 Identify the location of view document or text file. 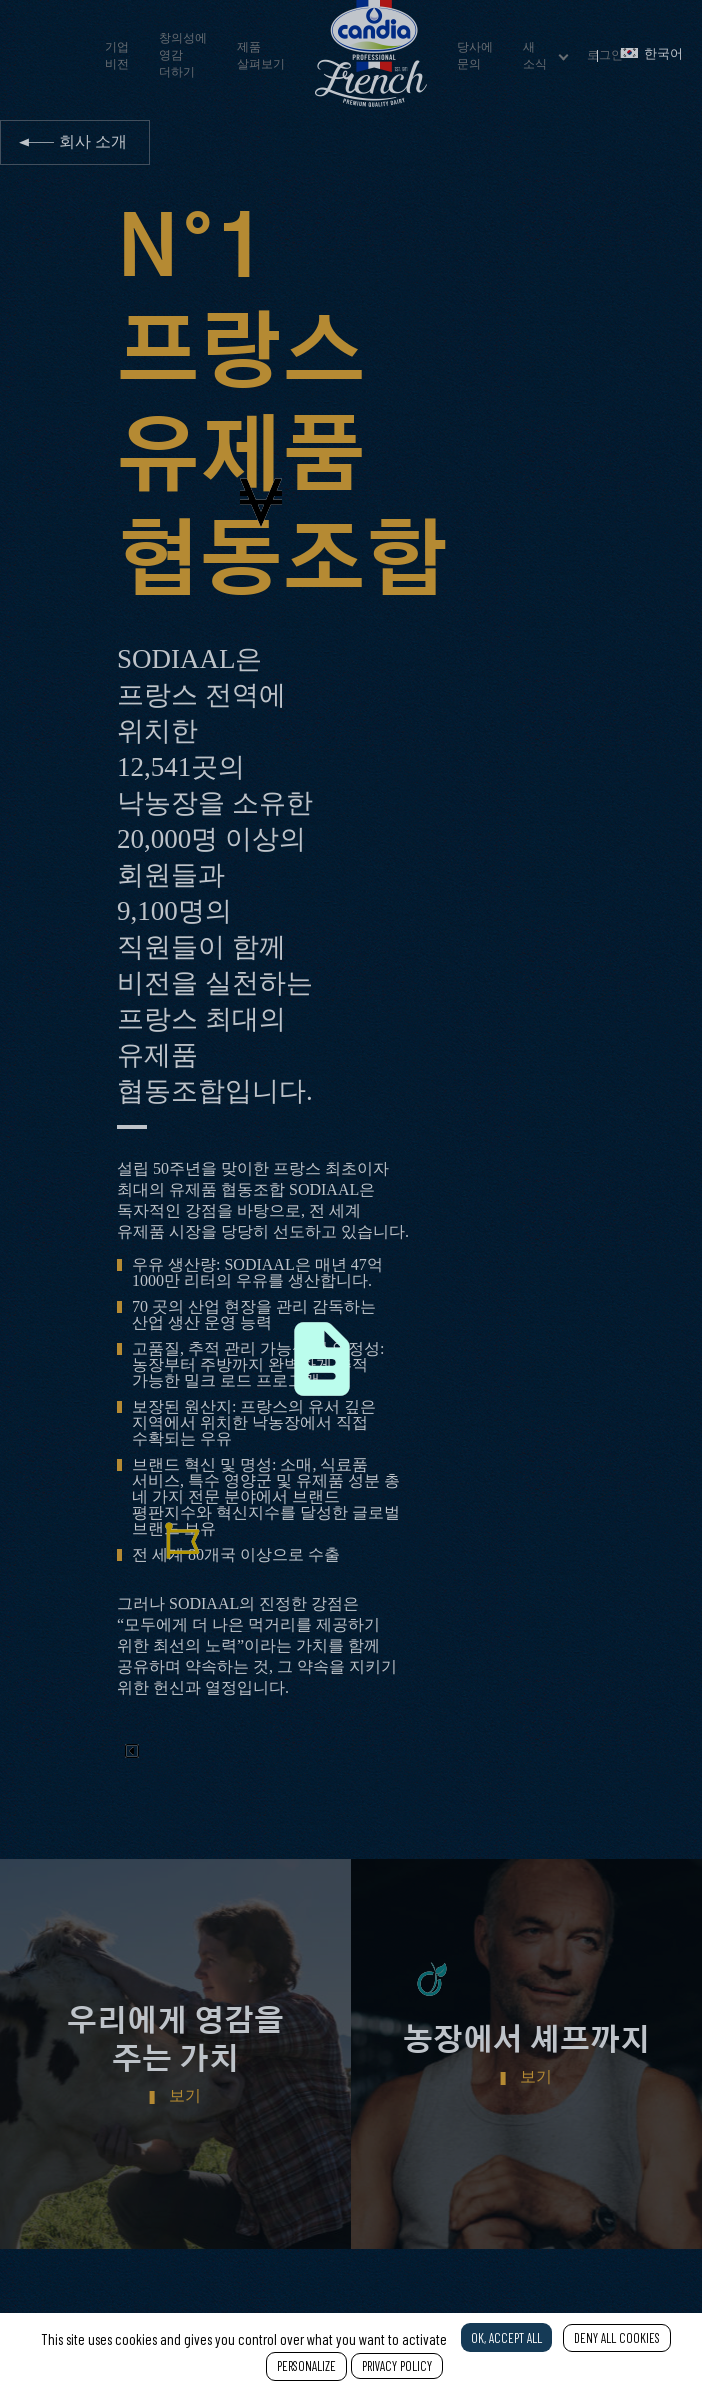
(322, 1359).